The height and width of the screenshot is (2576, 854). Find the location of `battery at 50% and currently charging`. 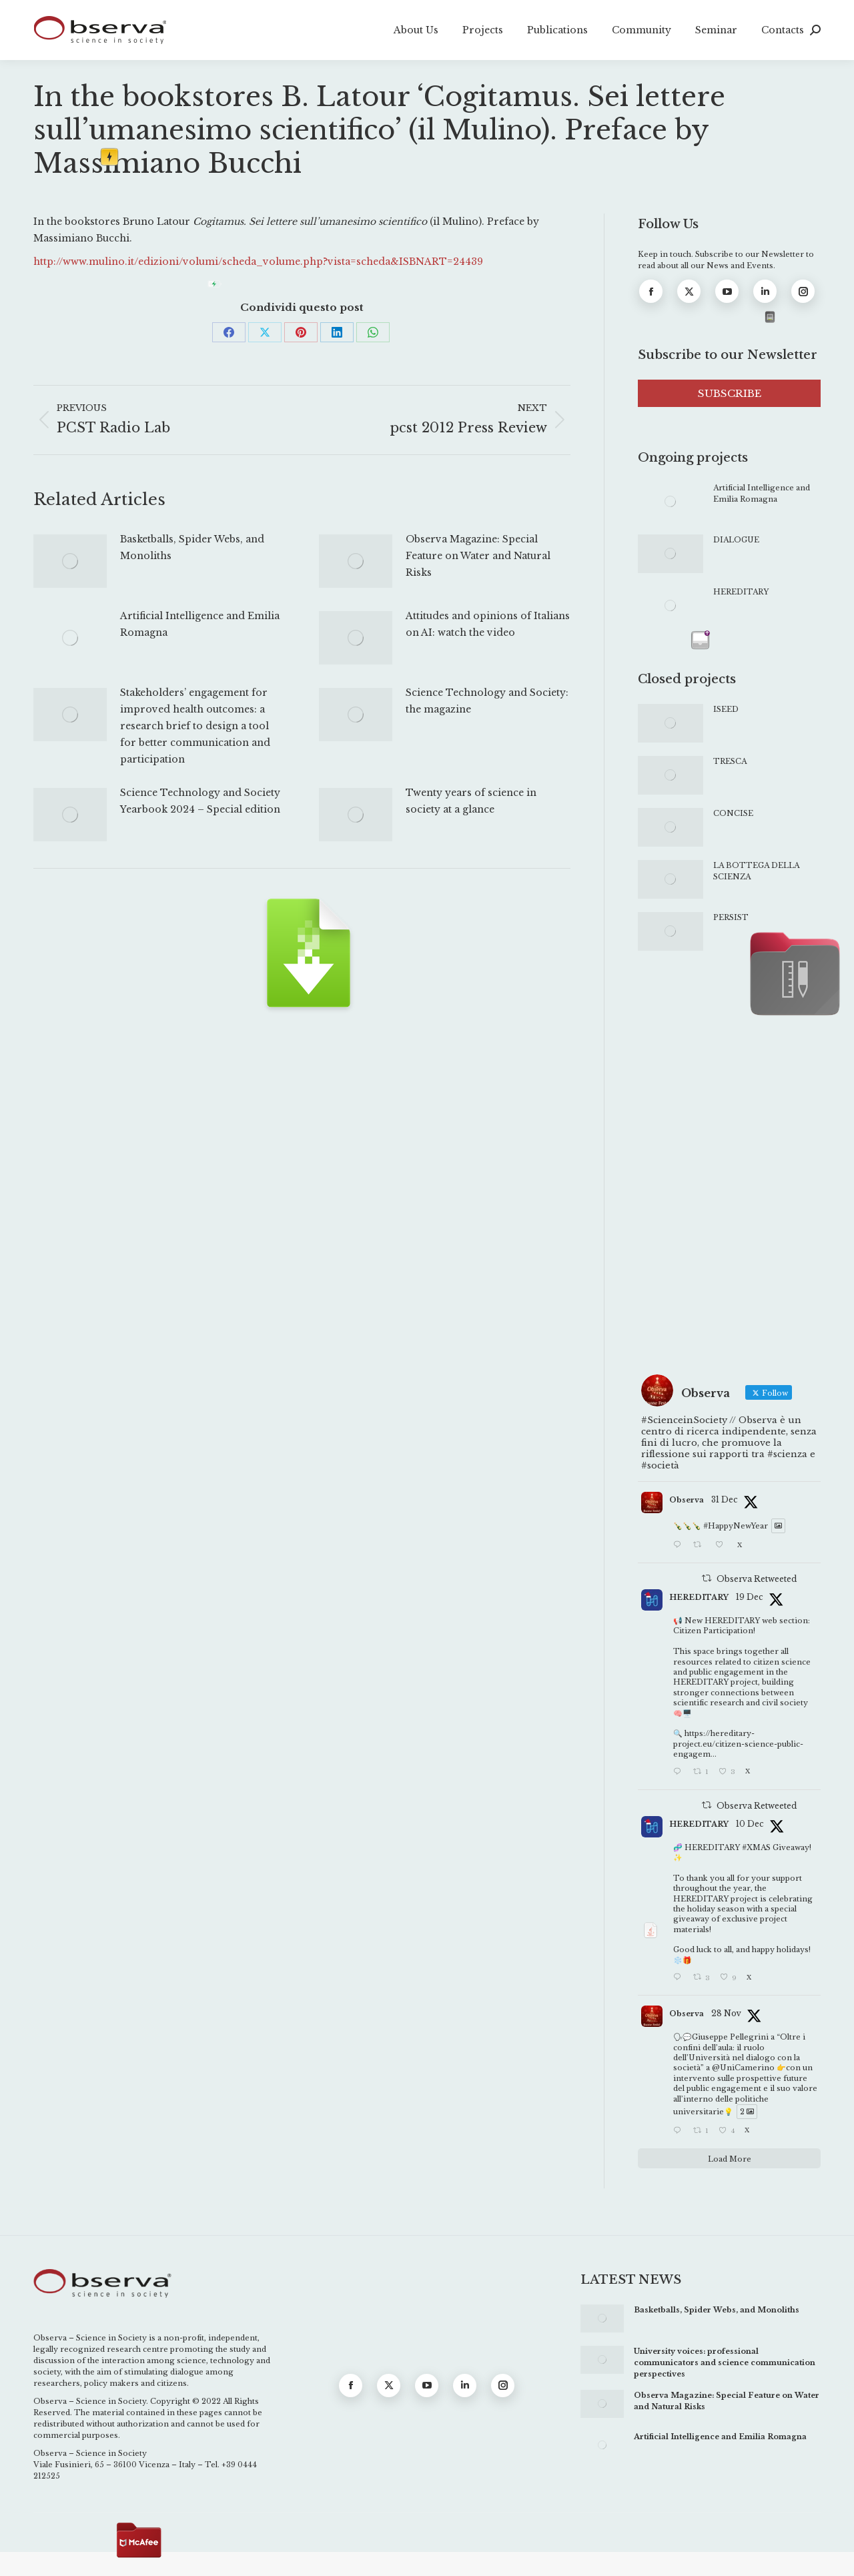

battery at 50% and currently charging is located at coordinates (214, 284).